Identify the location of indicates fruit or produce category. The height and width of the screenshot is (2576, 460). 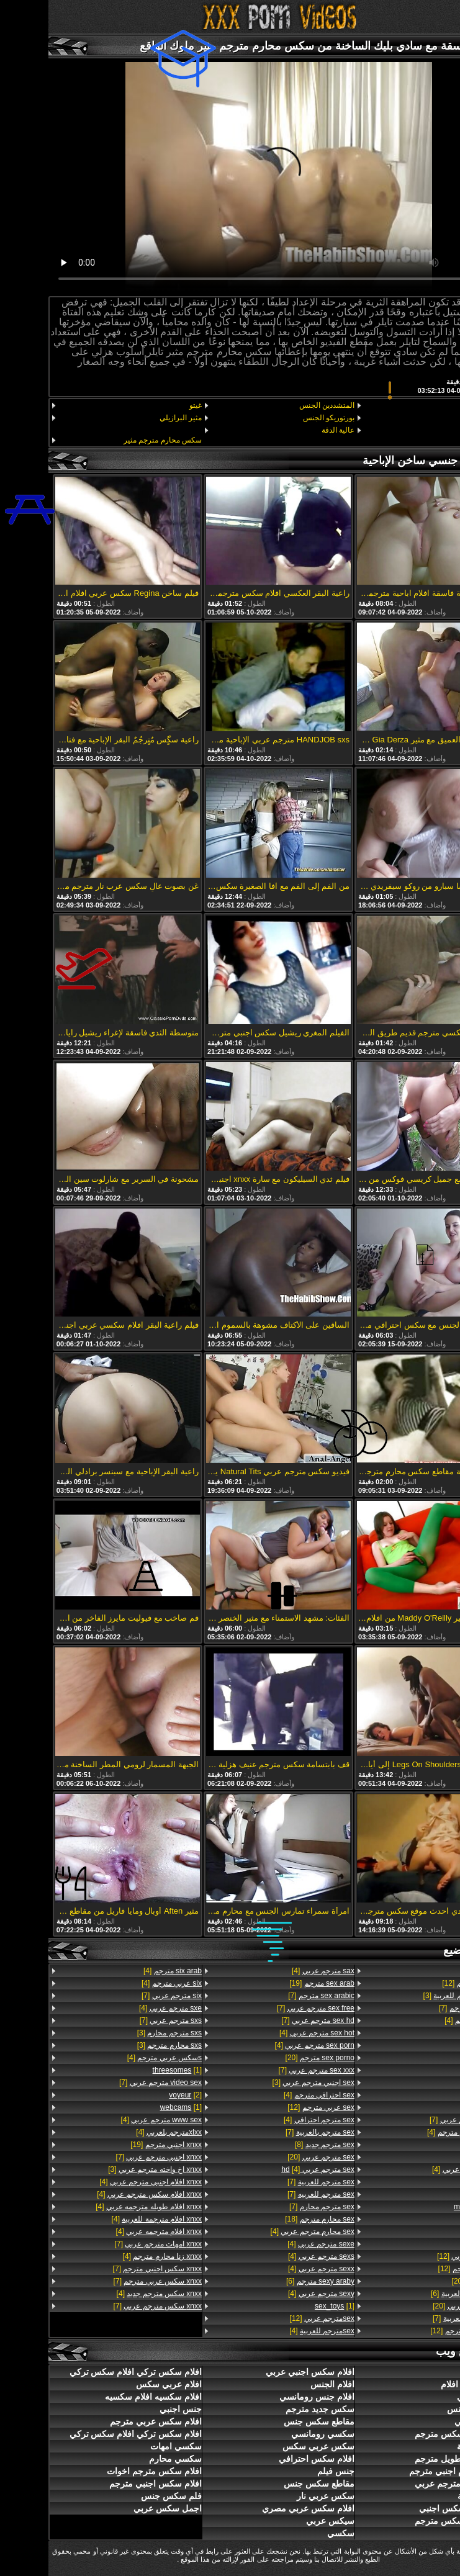
(359, 1434).